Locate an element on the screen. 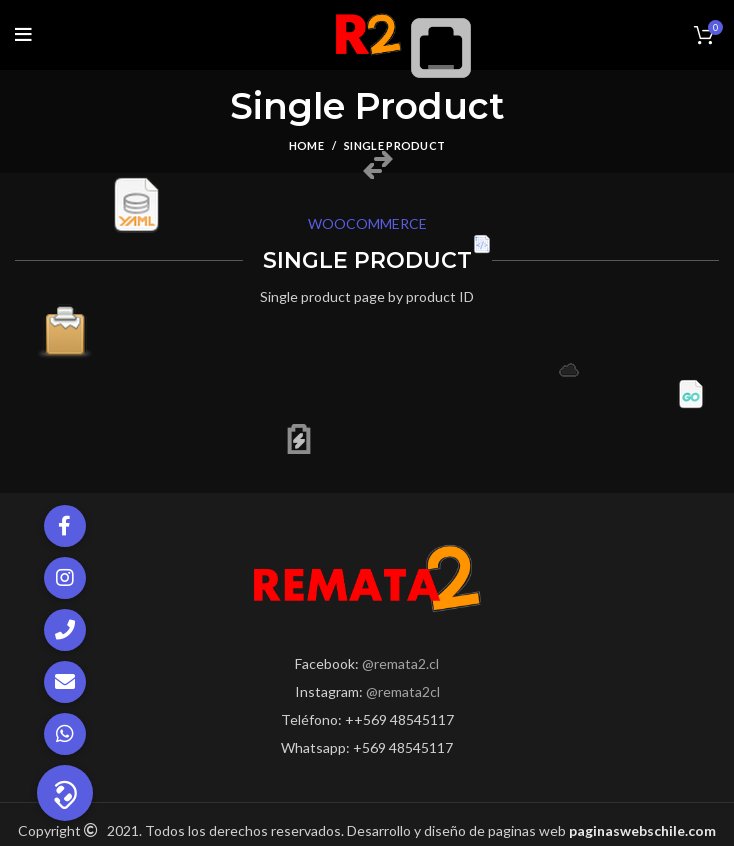 Image resolution: width=734 pixels, height=846 pixels. an html template file is located at coordinates (482, 244).